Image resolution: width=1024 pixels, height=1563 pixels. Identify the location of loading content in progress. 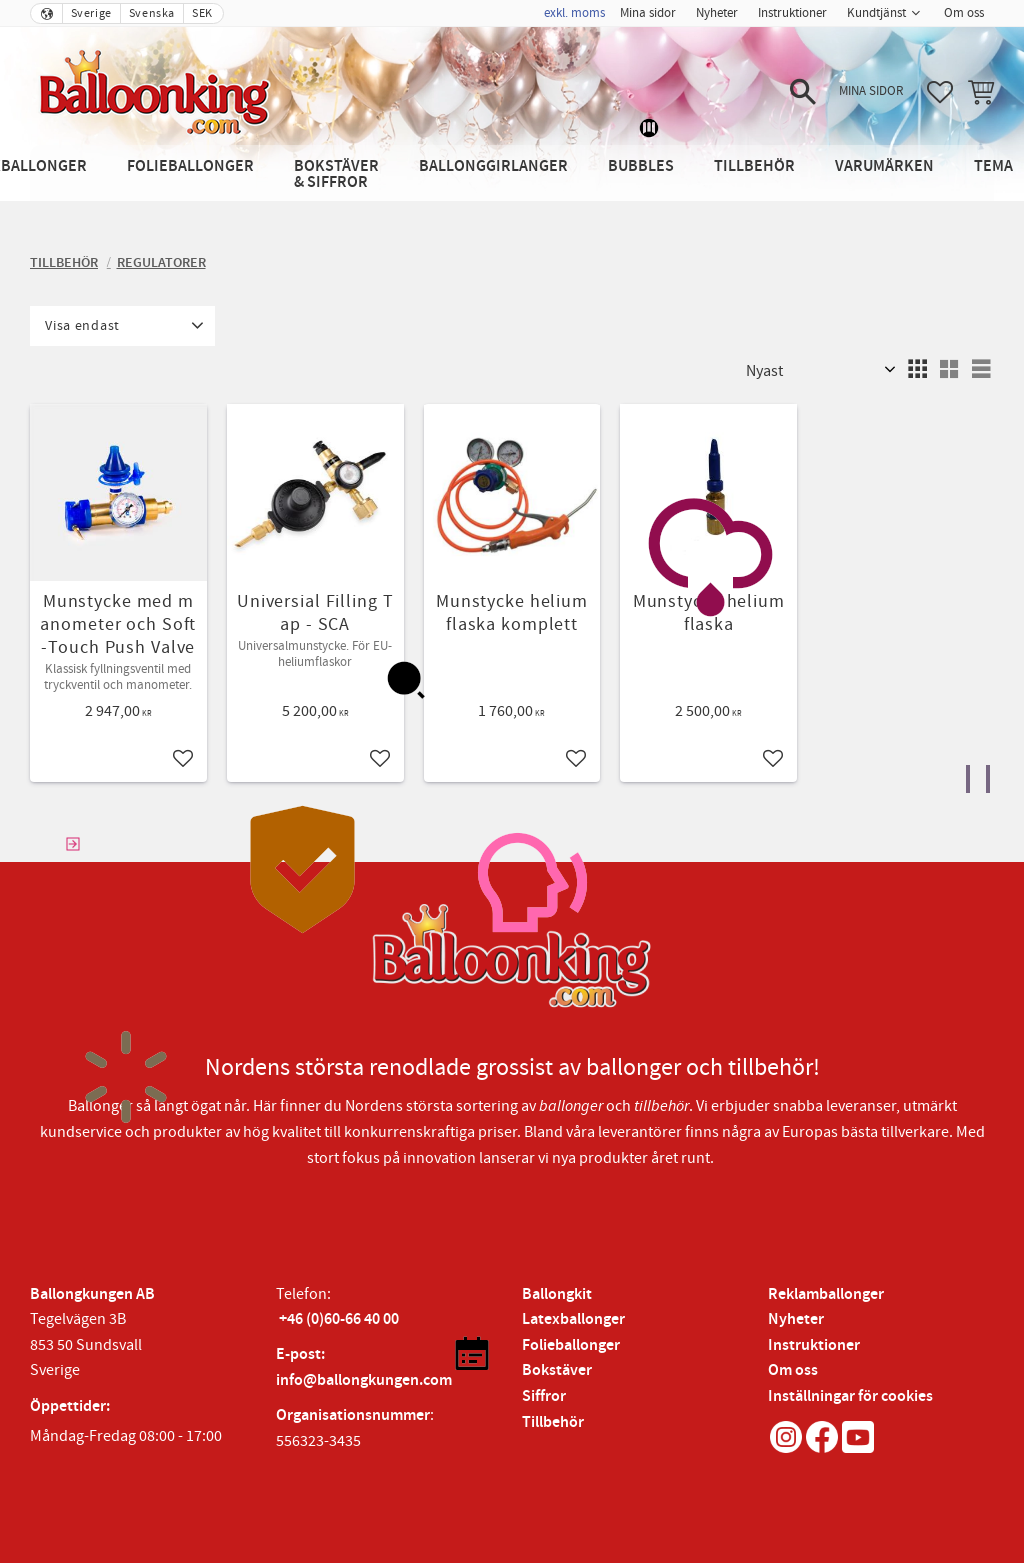
(126, 1077).